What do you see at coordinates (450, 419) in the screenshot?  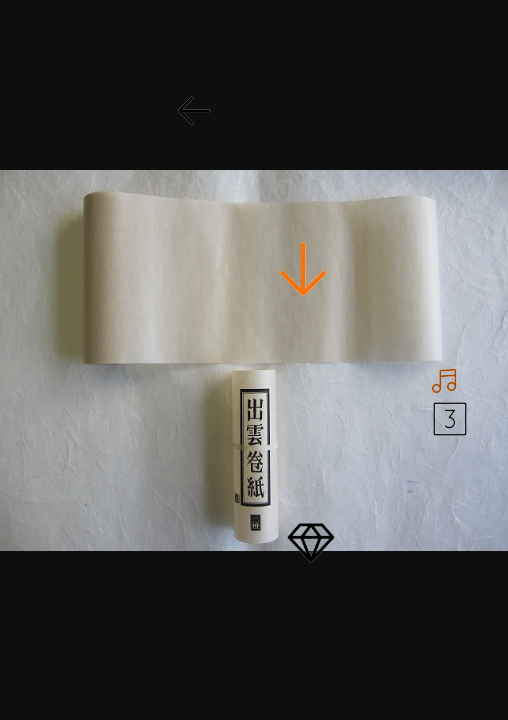 I see `indicates step 3 in a multi-step process` at bounding box center [450, 419].